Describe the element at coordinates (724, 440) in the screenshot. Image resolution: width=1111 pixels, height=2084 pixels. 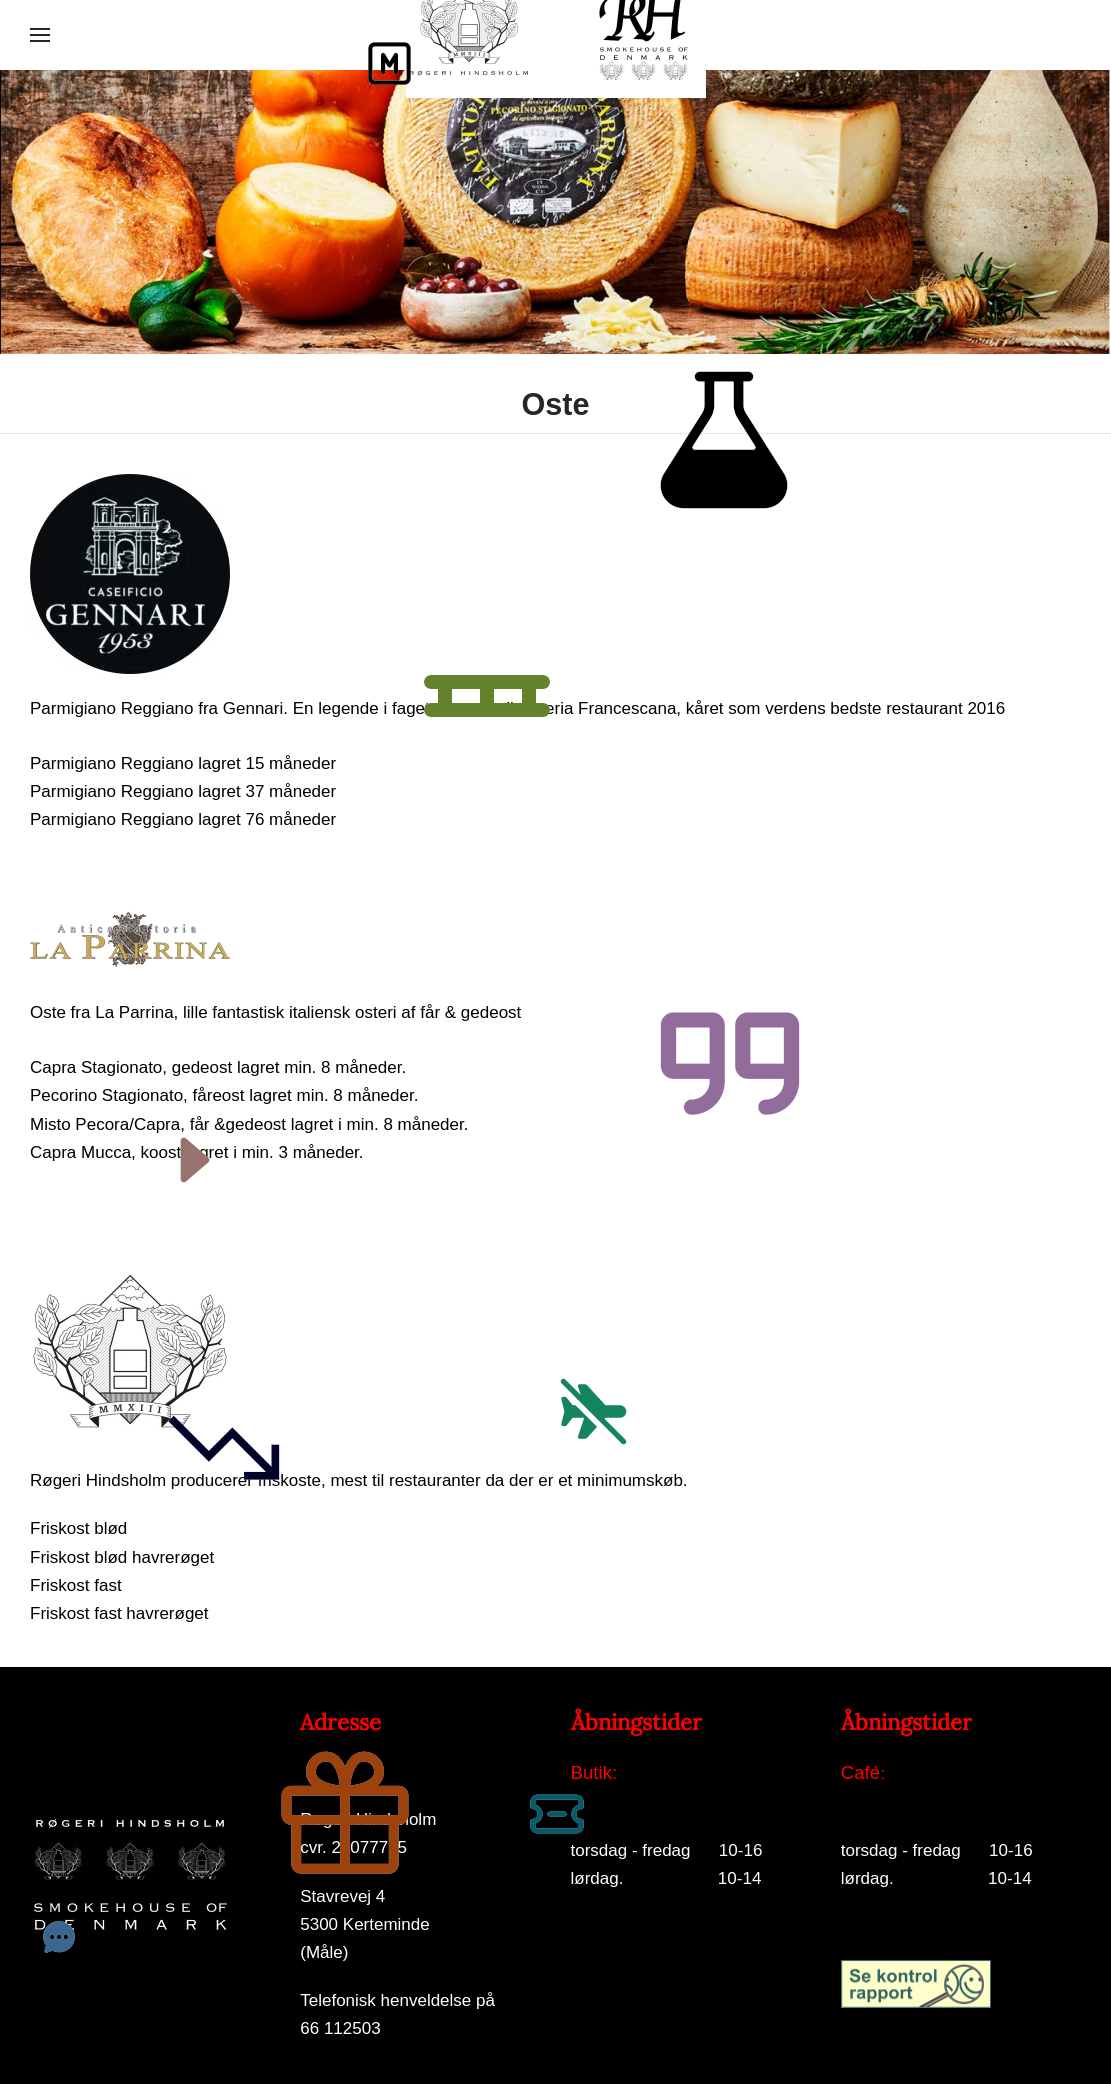
I see `access lab or experimental features` at that location.